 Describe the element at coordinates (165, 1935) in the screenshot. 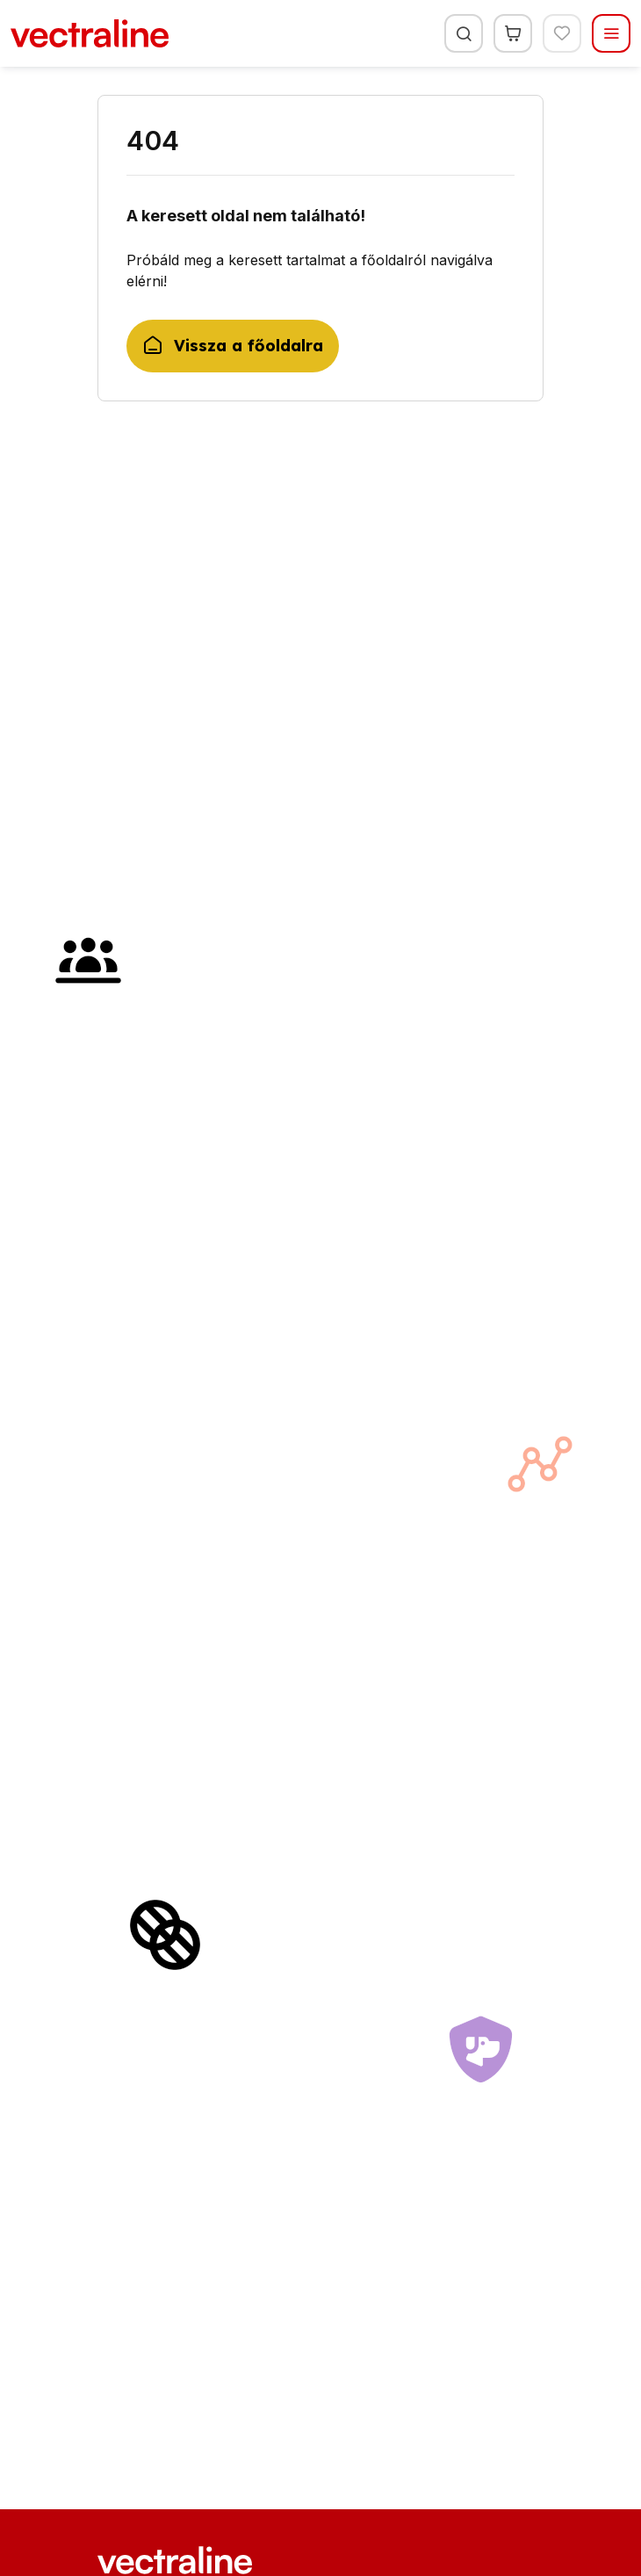

I see `merge or combine selected objects` at that location.